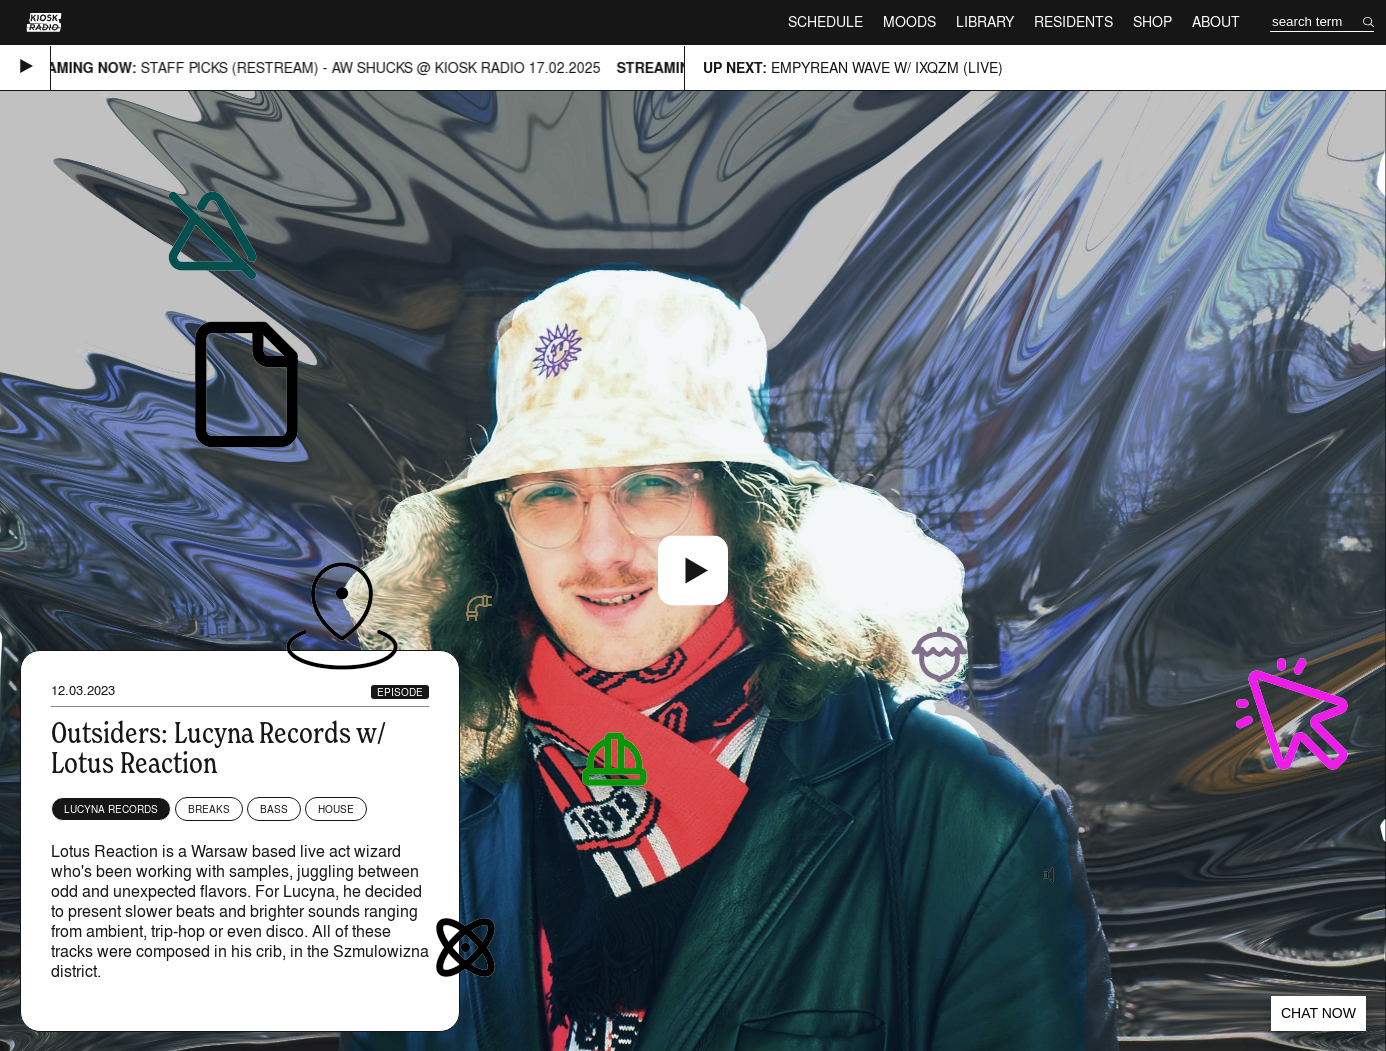  Describe the element at coordinates (614, 762) in the screenshot. I see `access construction or work site settings` at that location.